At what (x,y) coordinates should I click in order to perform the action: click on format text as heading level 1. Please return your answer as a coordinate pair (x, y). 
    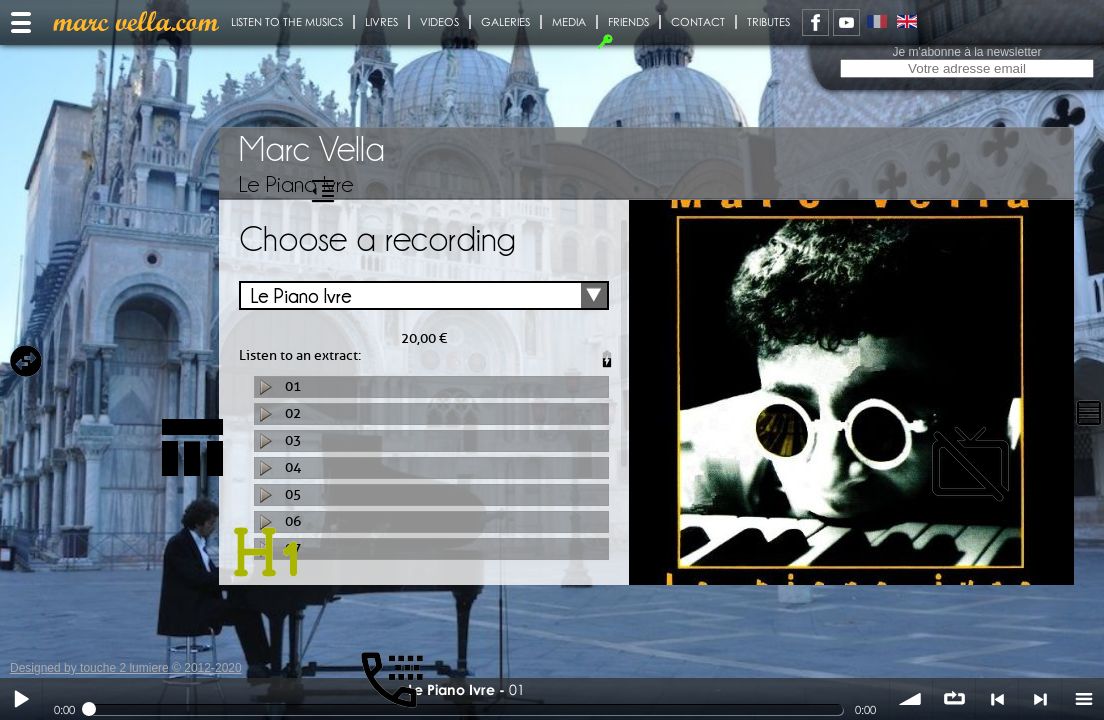
    Looking at the image, I should click on (269, 552).